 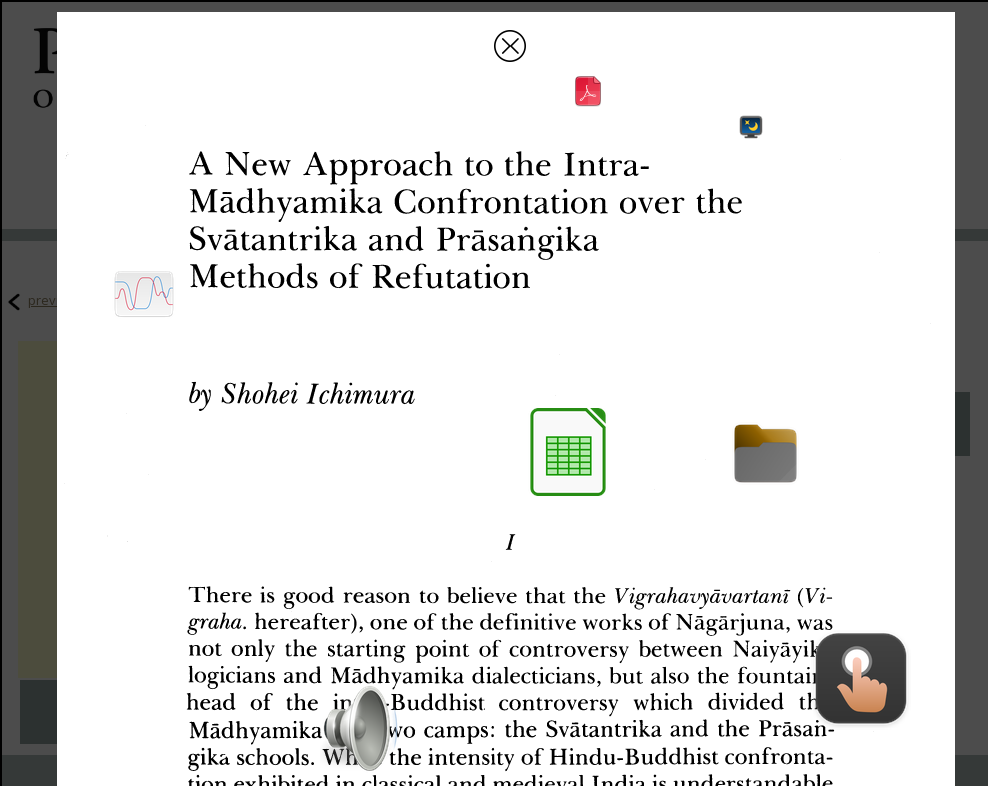 What do you see at coordinates (568, 452) in the screenshot?
I see `open a LibreOffice Calc spreadsheet file` at bounding box center [568, 452].